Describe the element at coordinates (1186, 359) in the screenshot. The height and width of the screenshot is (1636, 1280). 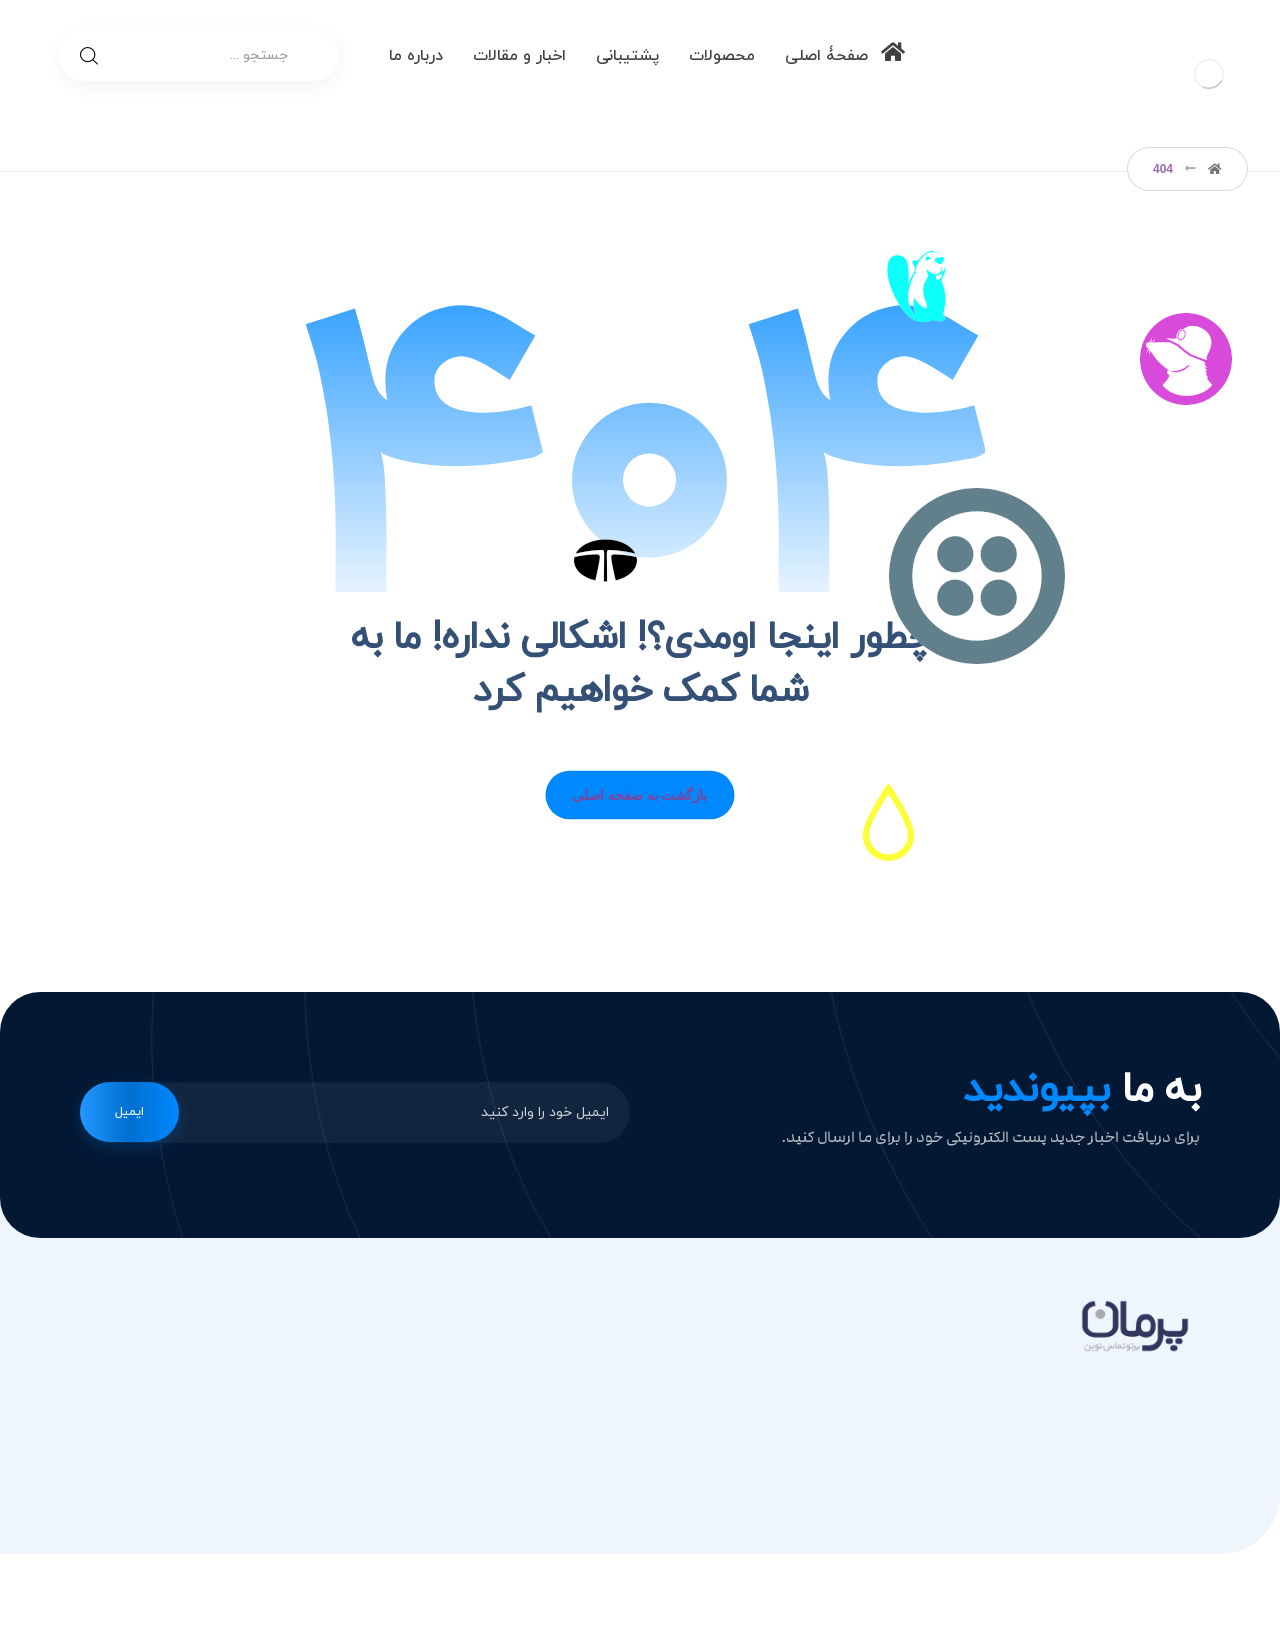
I see `open Mullvad VPN app` at that location.